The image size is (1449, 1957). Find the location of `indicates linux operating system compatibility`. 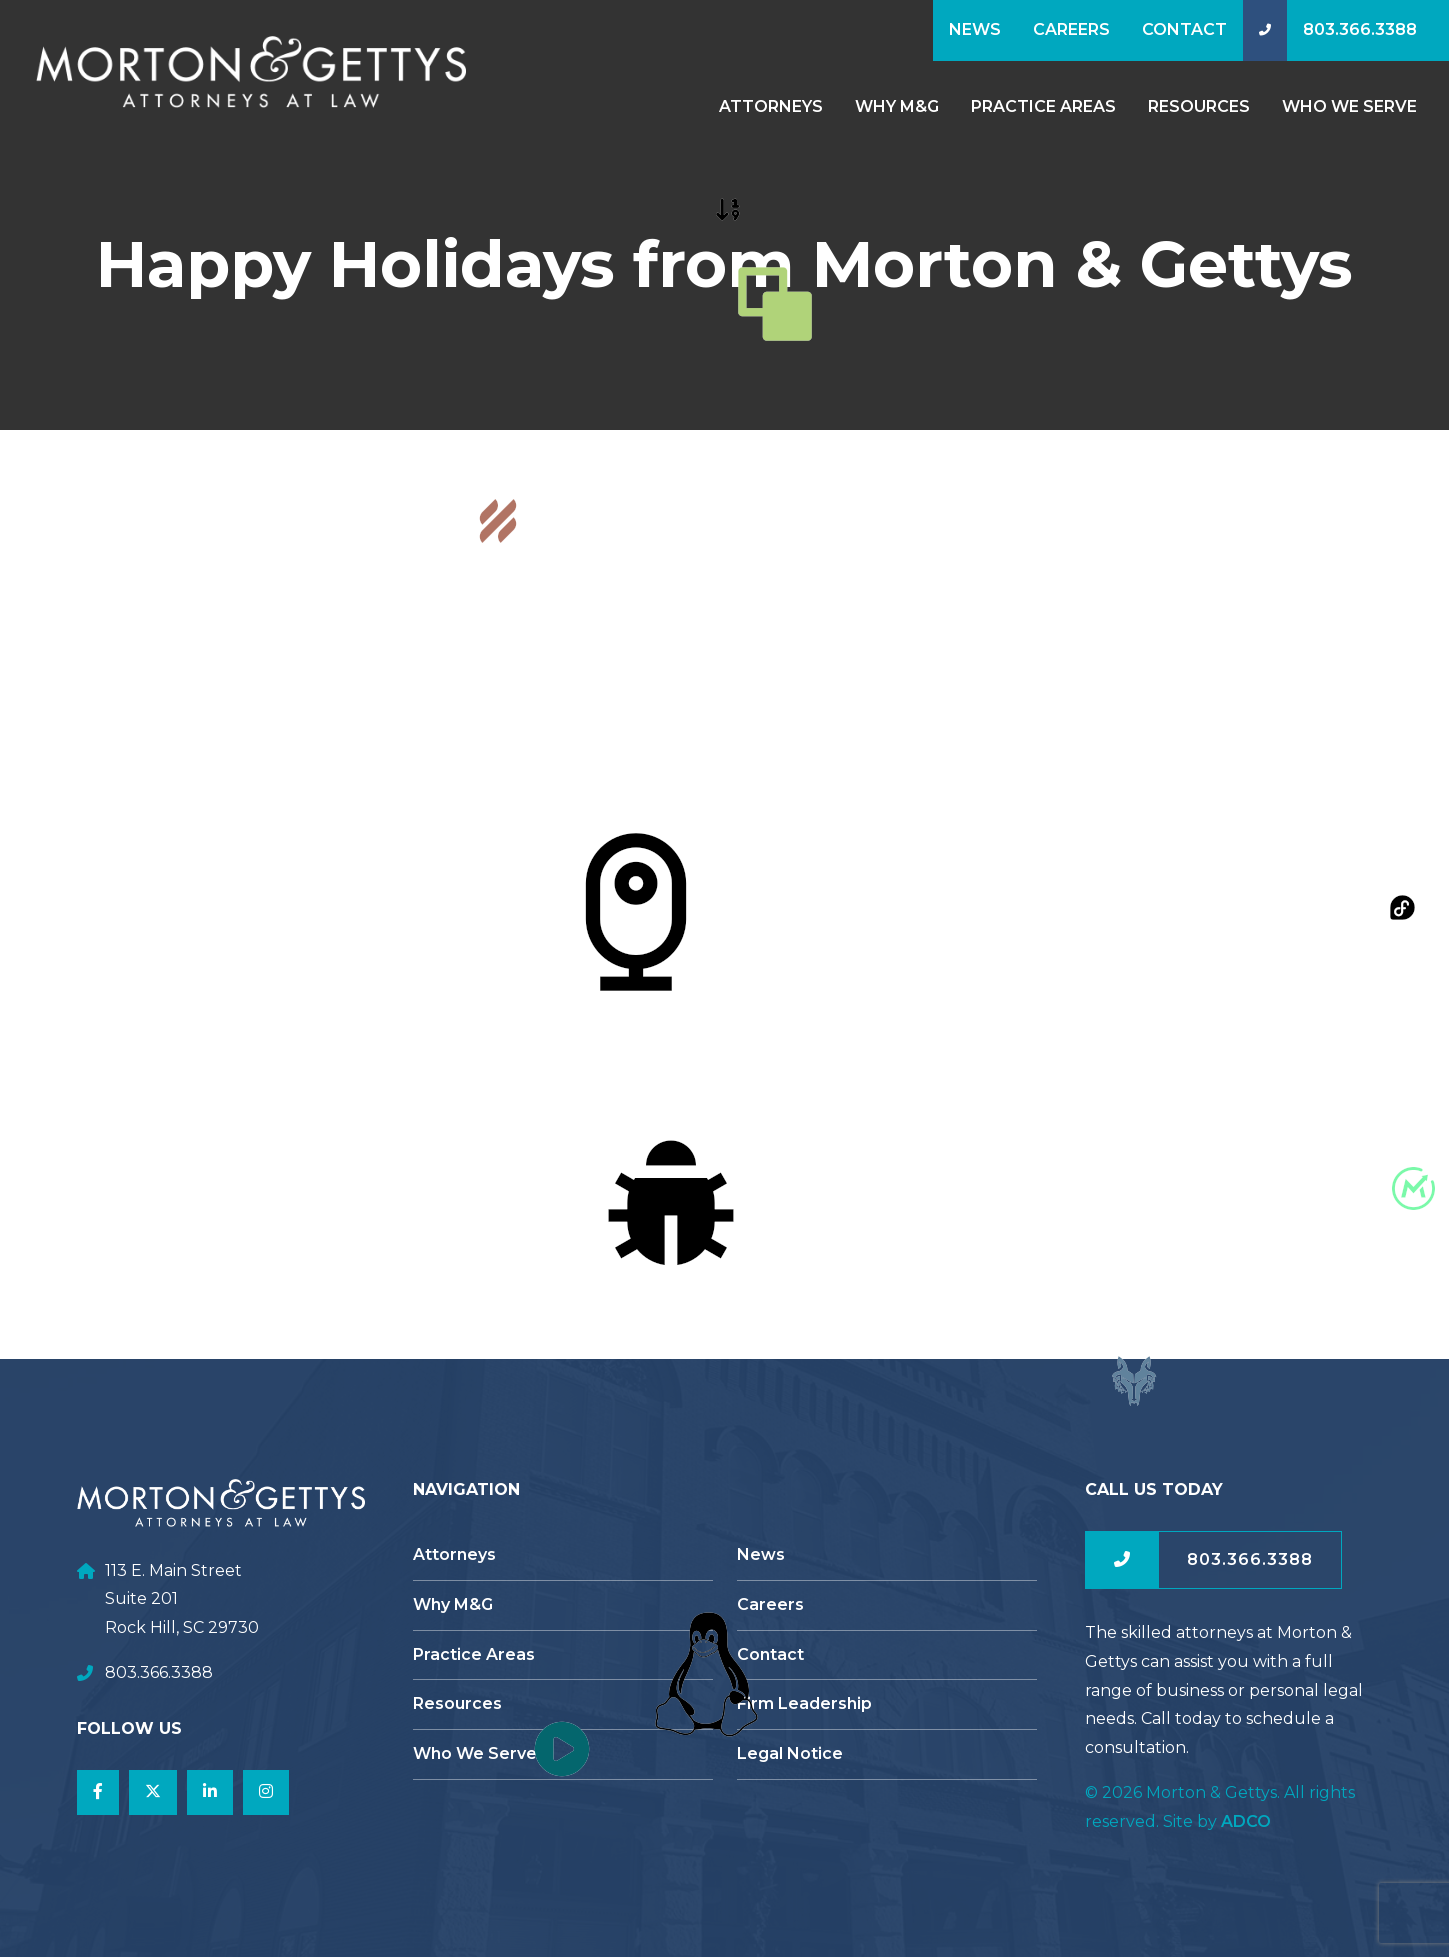

indicates linux operating system compatibility is located at coordinates (706, 1674).